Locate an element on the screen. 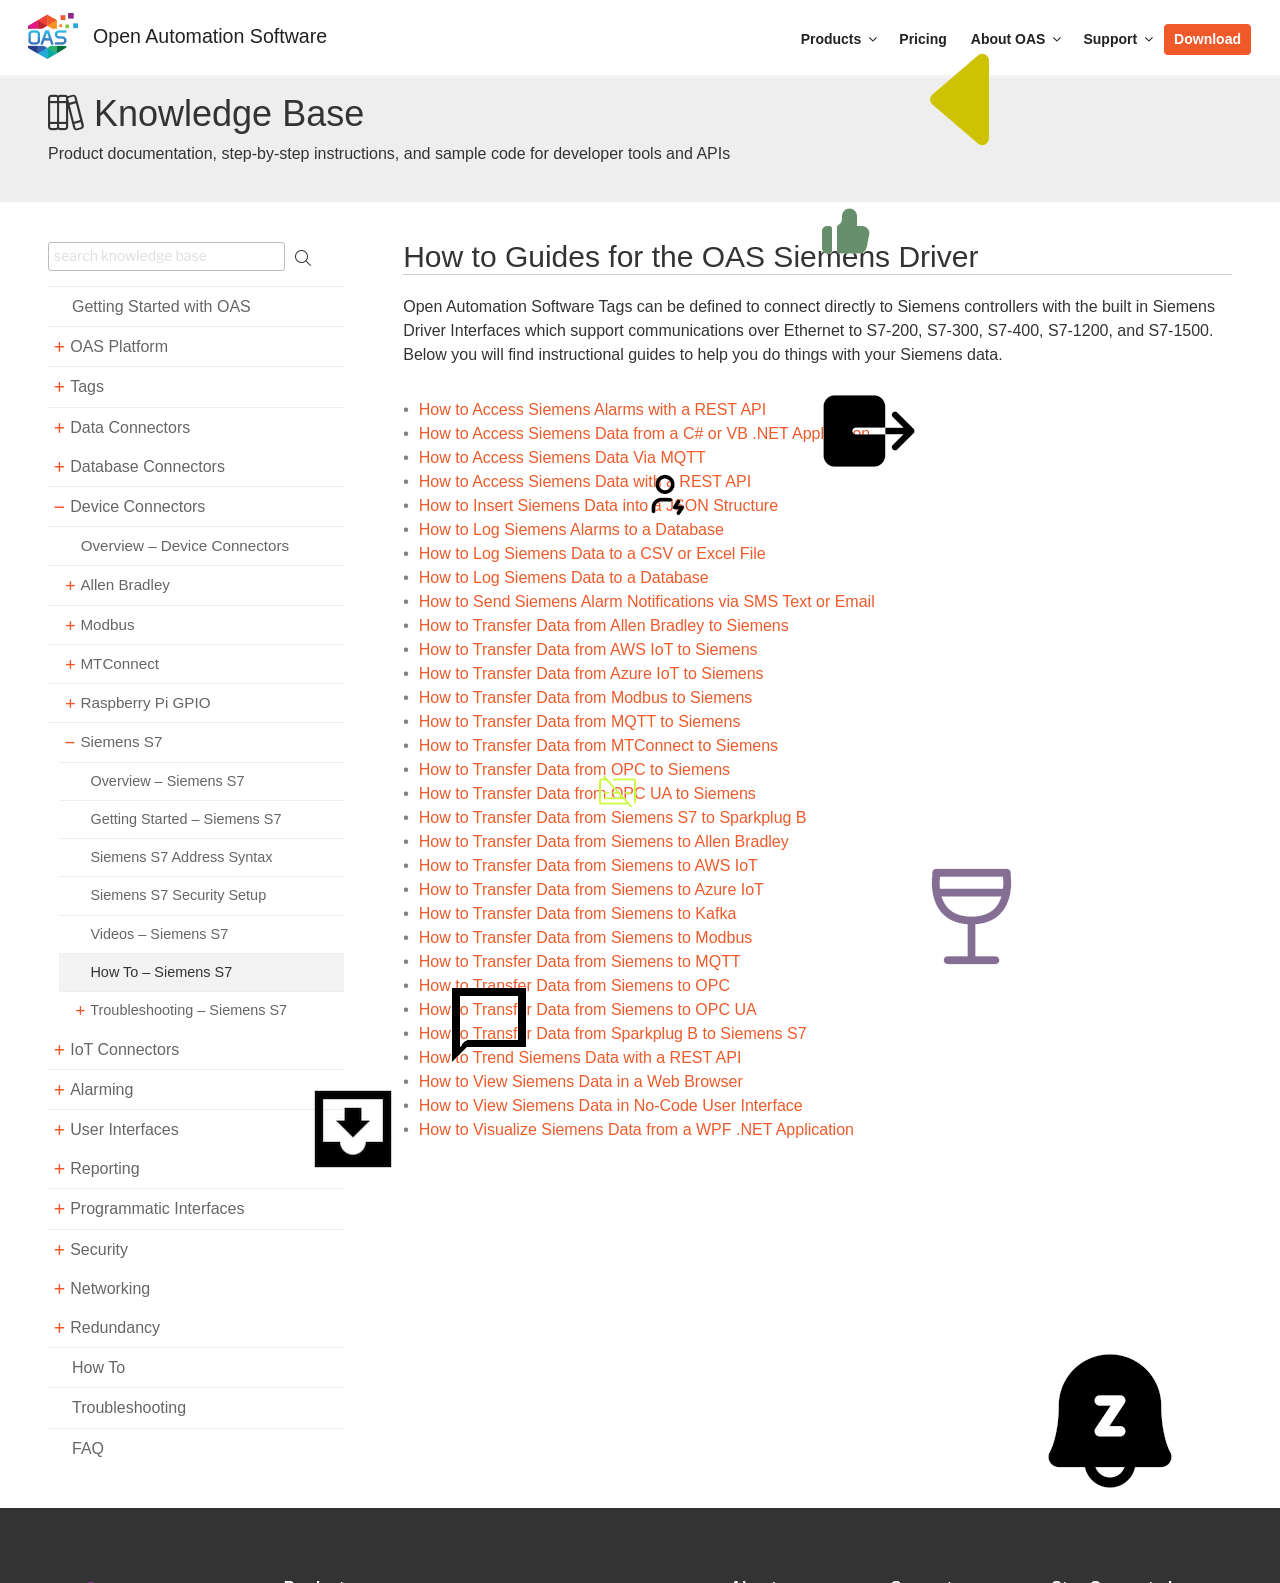  move message to inbox is located at coordinates (353, 1129).